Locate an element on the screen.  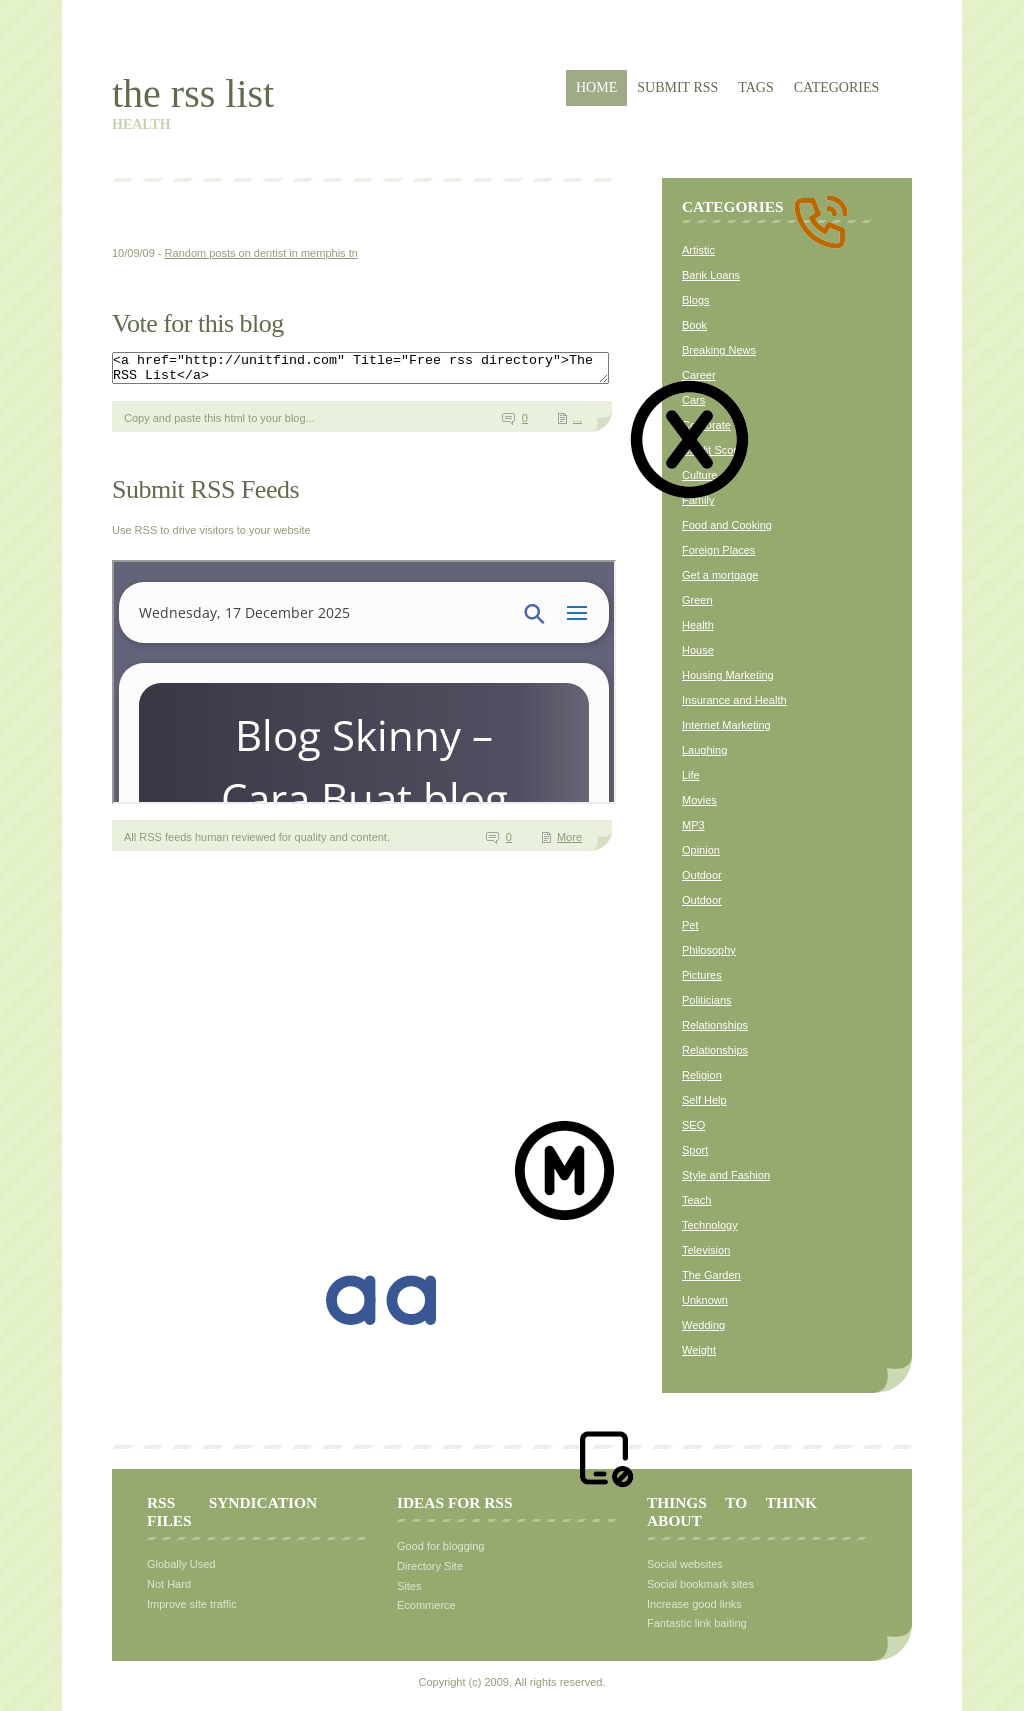
metro or subway transit indicator is located at coordinates (564, 1170).